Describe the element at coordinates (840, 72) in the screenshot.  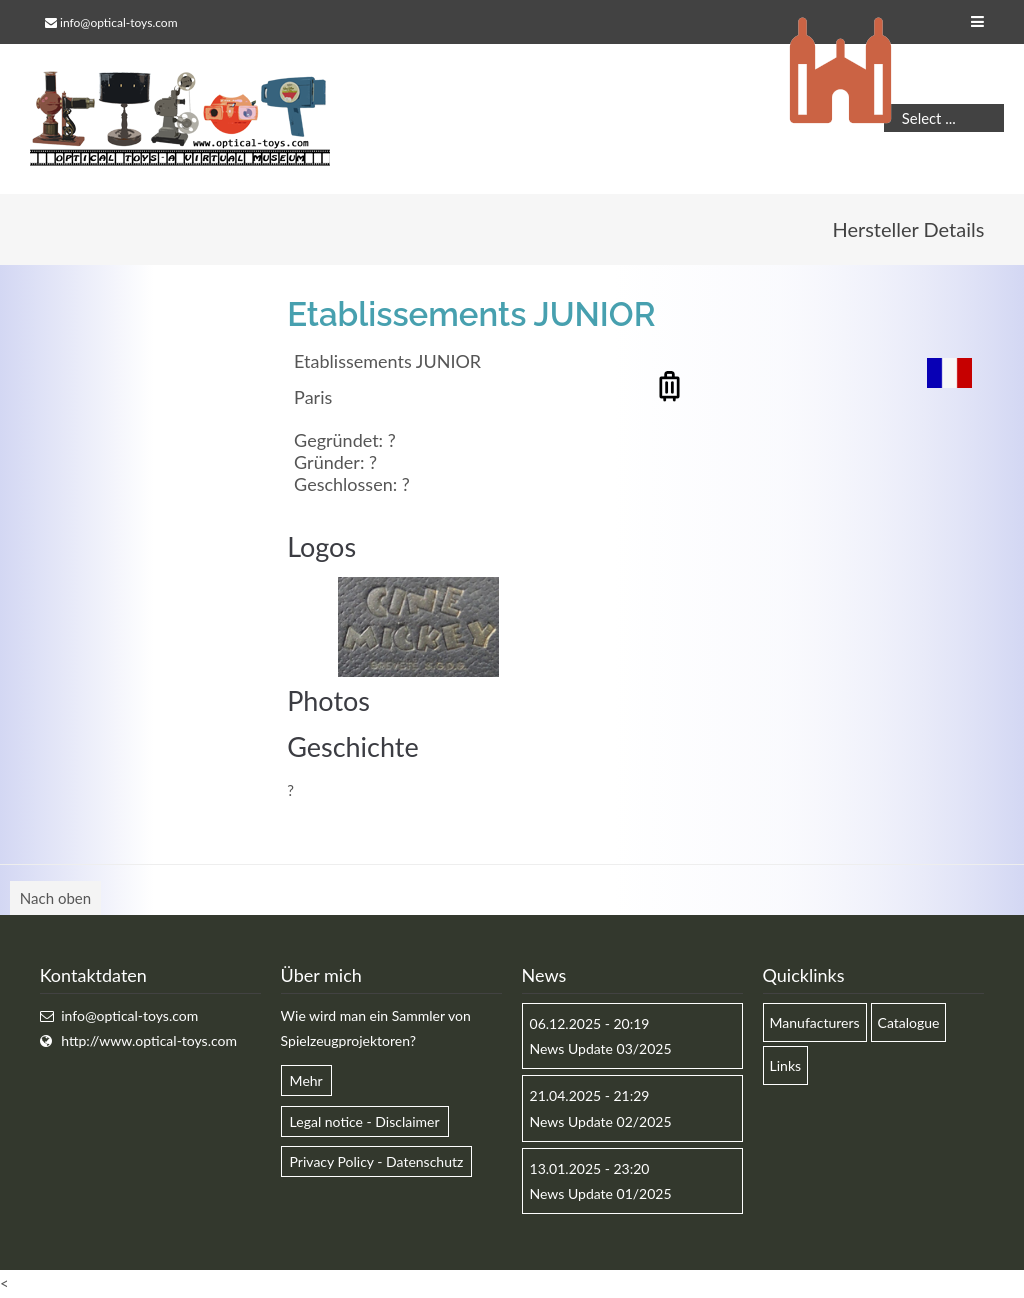
I see `find nearby synagogues` at that location.